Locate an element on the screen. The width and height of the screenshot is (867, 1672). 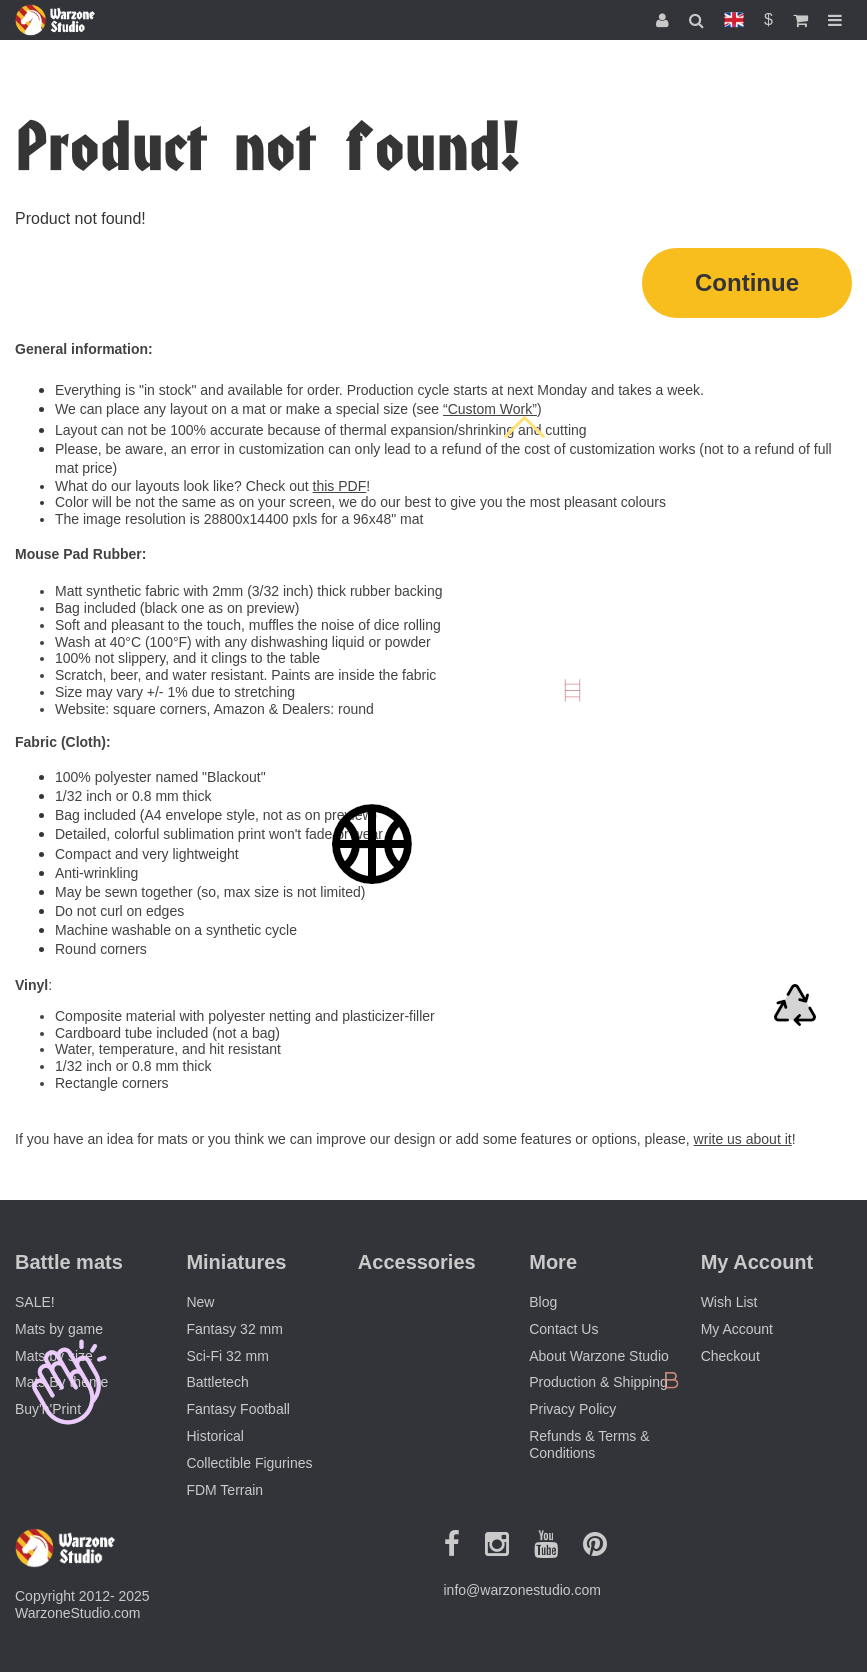
collapse an expanded section is located at coordinates (524, 438).